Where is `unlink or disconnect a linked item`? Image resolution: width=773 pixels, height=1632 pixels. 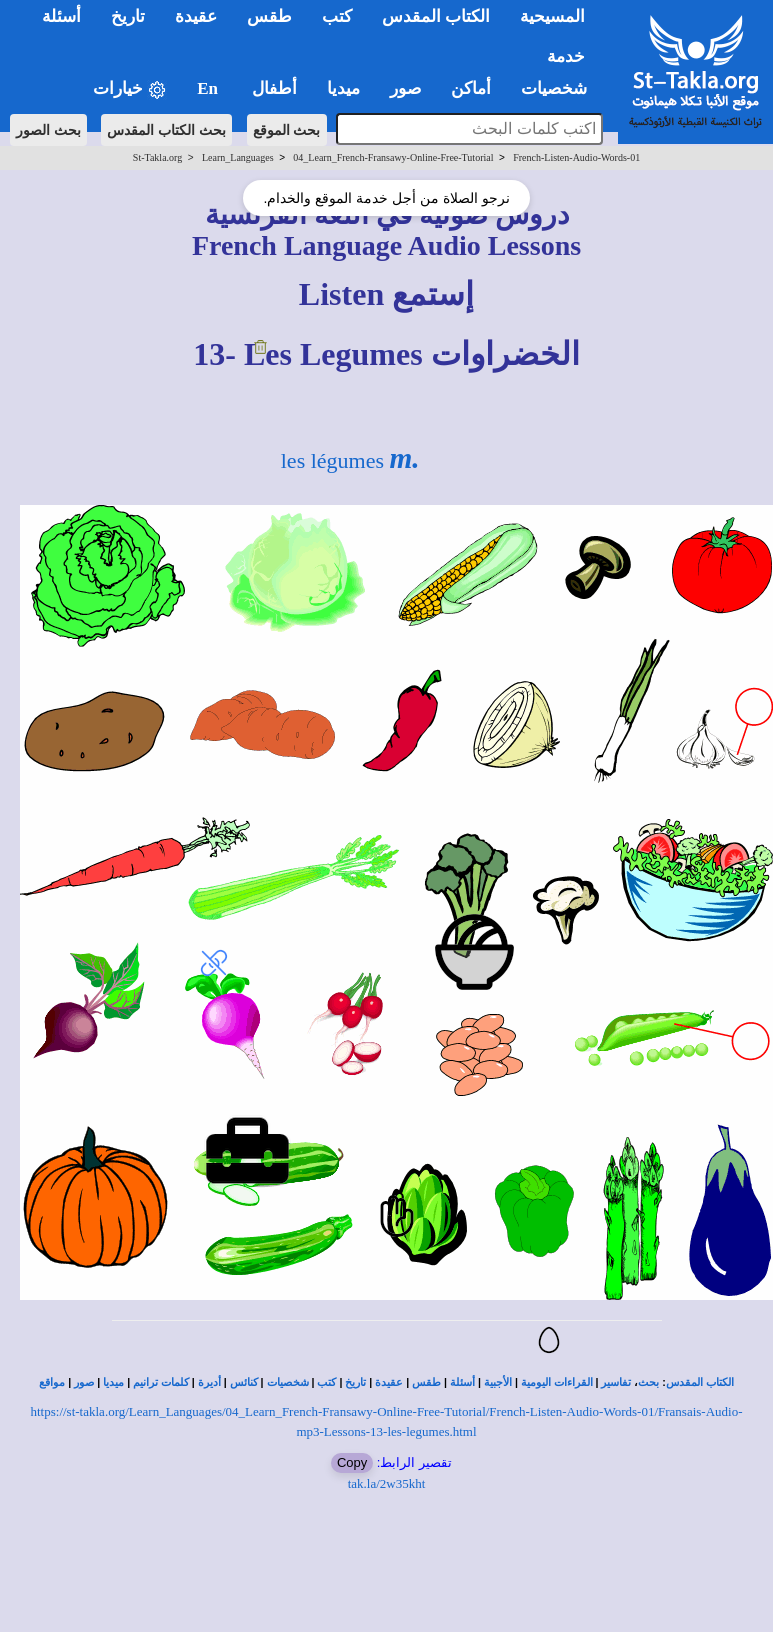 unlink or disconnect a linked item is located at coordinates (214, 963).